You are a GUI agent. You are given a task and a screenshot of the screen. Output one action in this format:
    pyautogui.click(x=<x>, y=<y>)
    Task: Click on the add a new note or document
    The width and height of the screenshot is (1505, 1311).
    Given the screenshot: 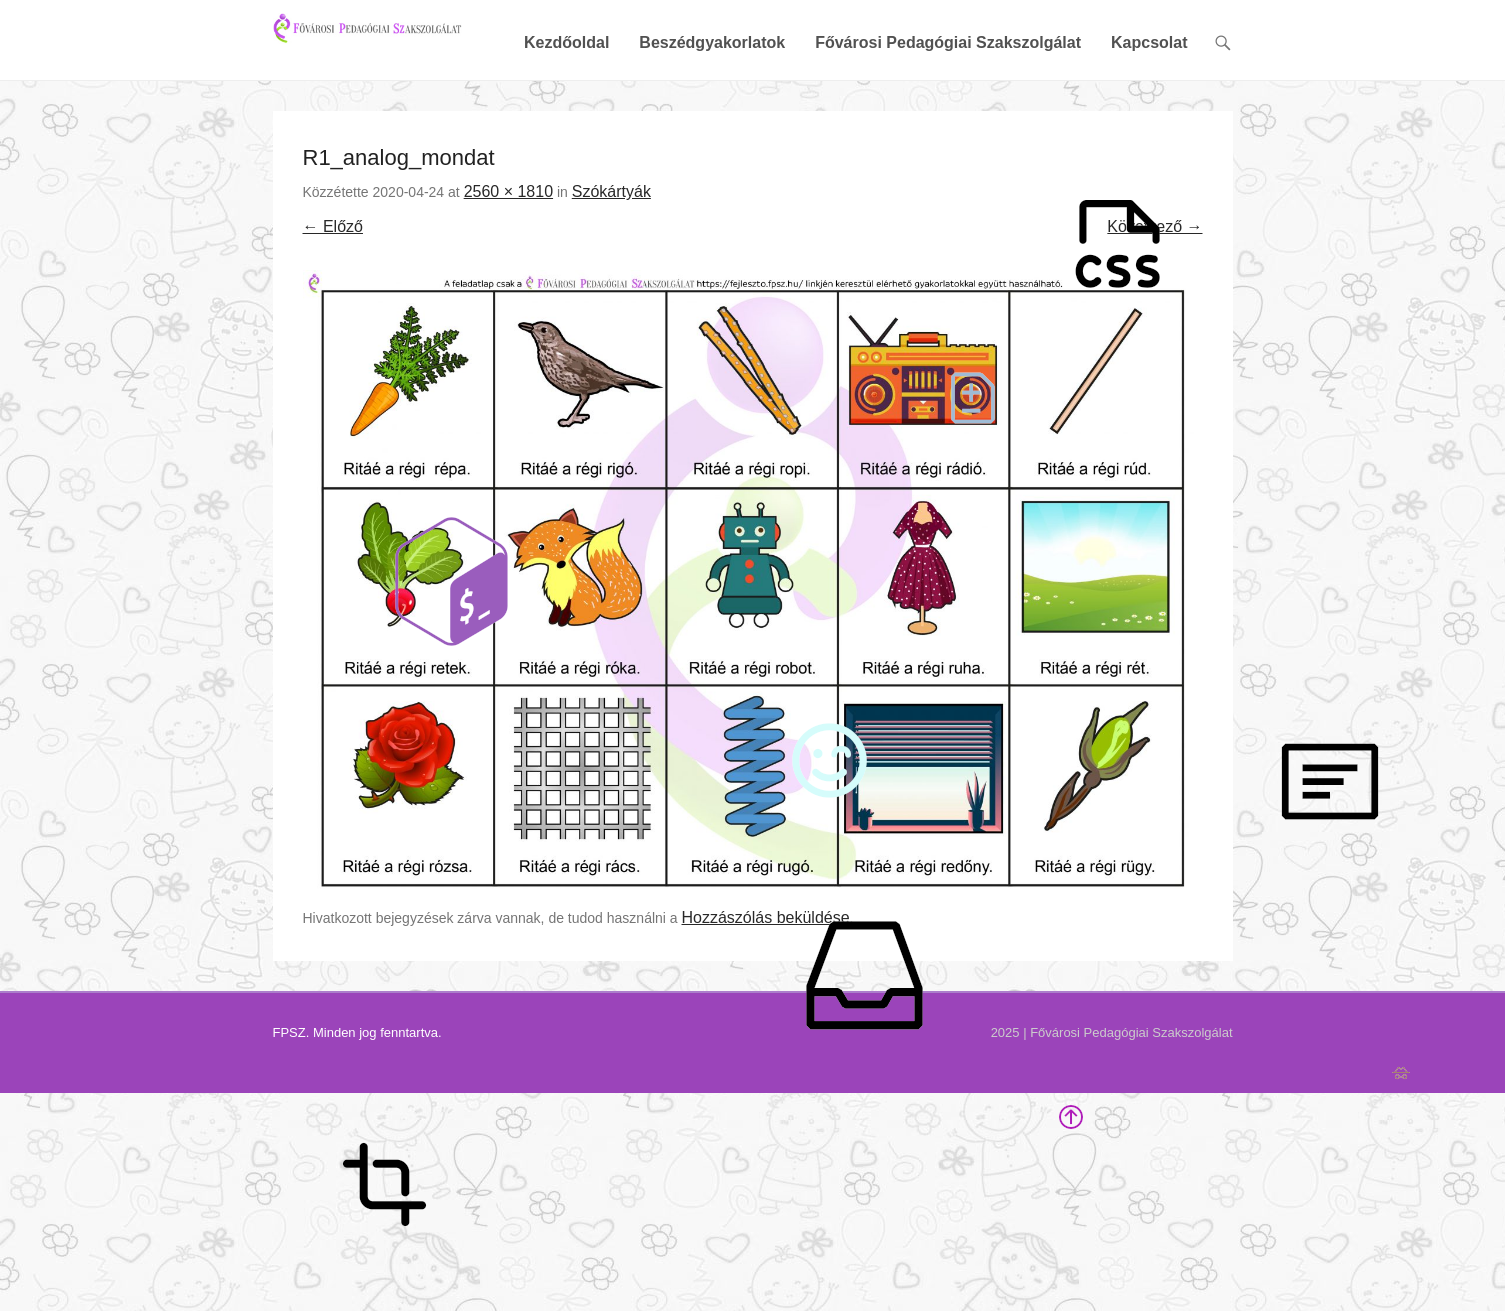 What is the action you would take?
    pyautogui.click(x=1330, y=785)
    